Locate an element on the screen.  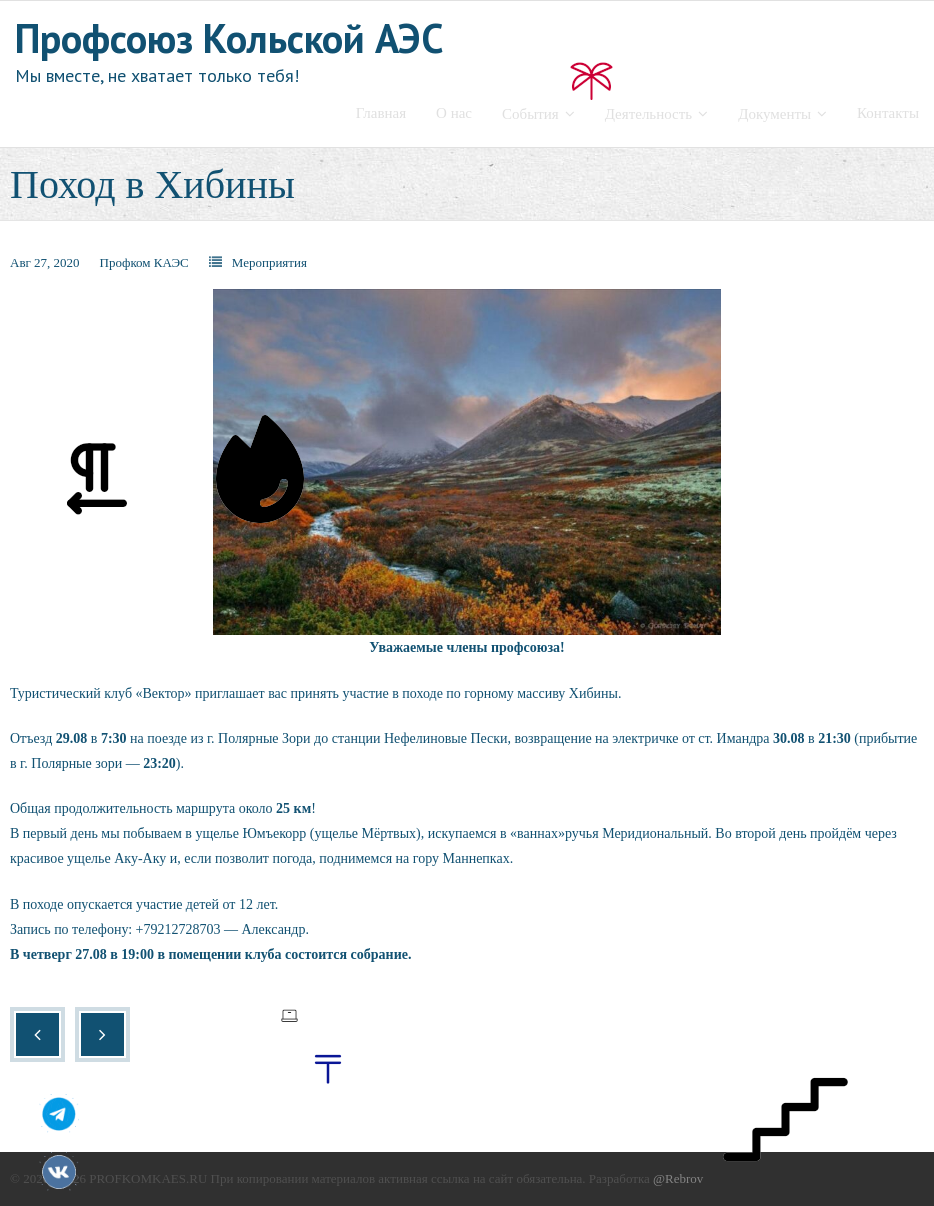
indicates trending or popular content is located at coordinates (260, 471).